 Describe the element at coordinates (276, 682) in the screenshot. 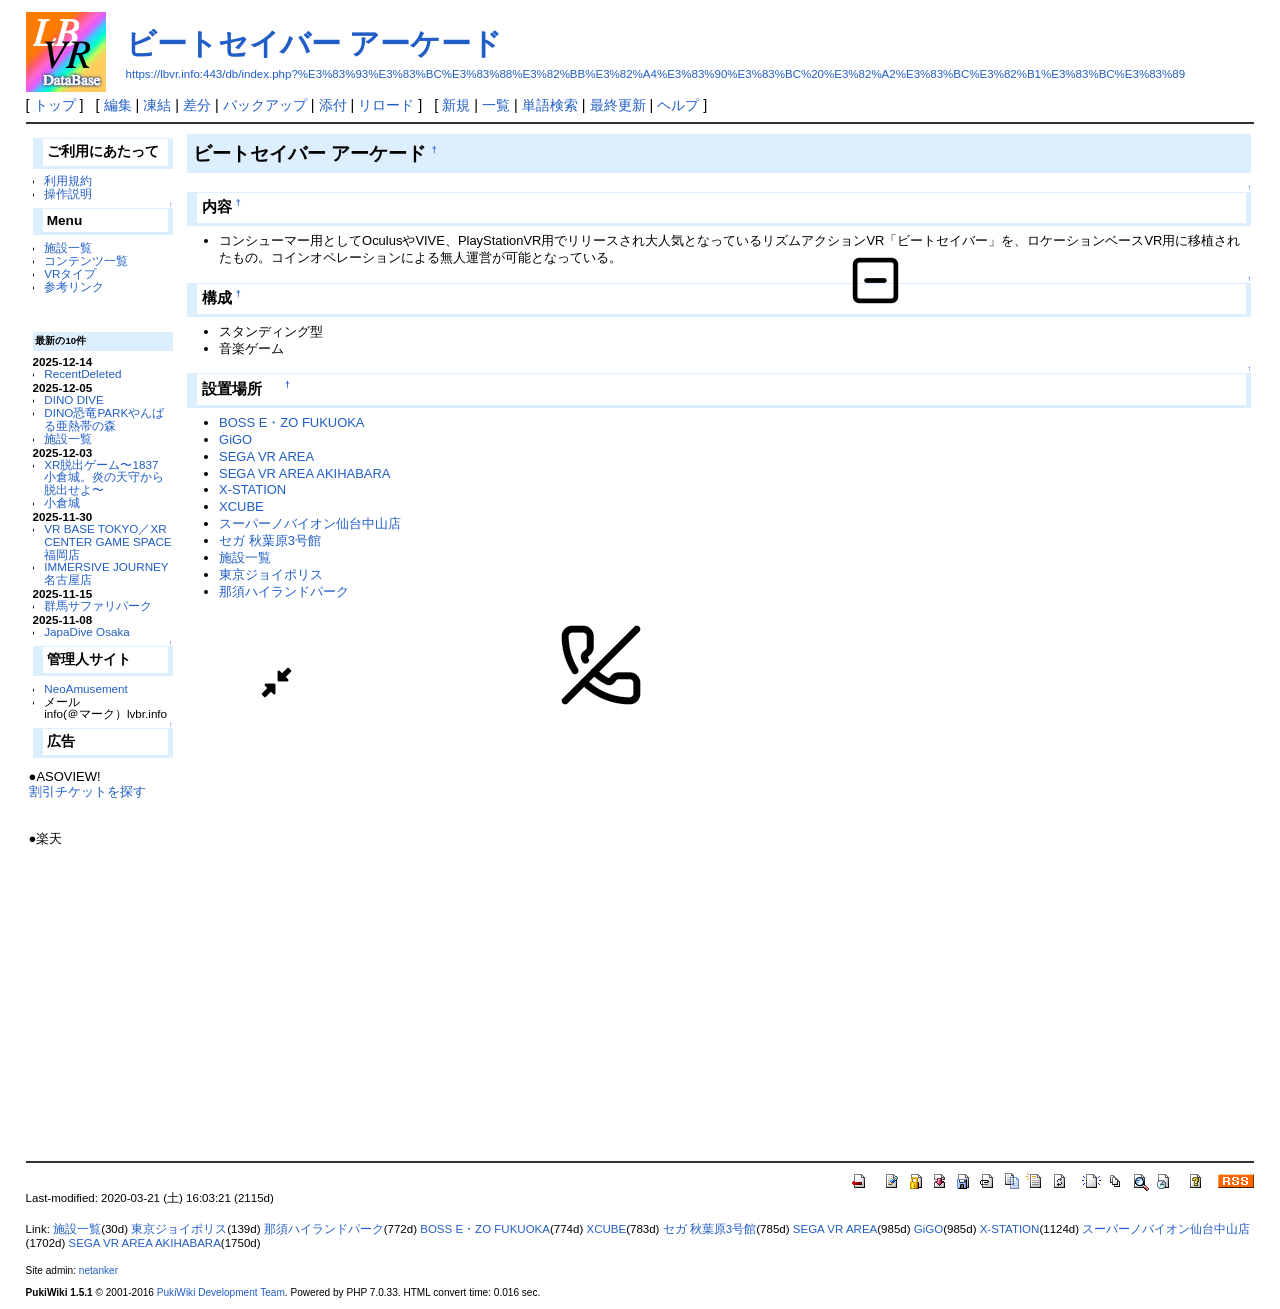

I see `exit fullscreen mode` at that location.